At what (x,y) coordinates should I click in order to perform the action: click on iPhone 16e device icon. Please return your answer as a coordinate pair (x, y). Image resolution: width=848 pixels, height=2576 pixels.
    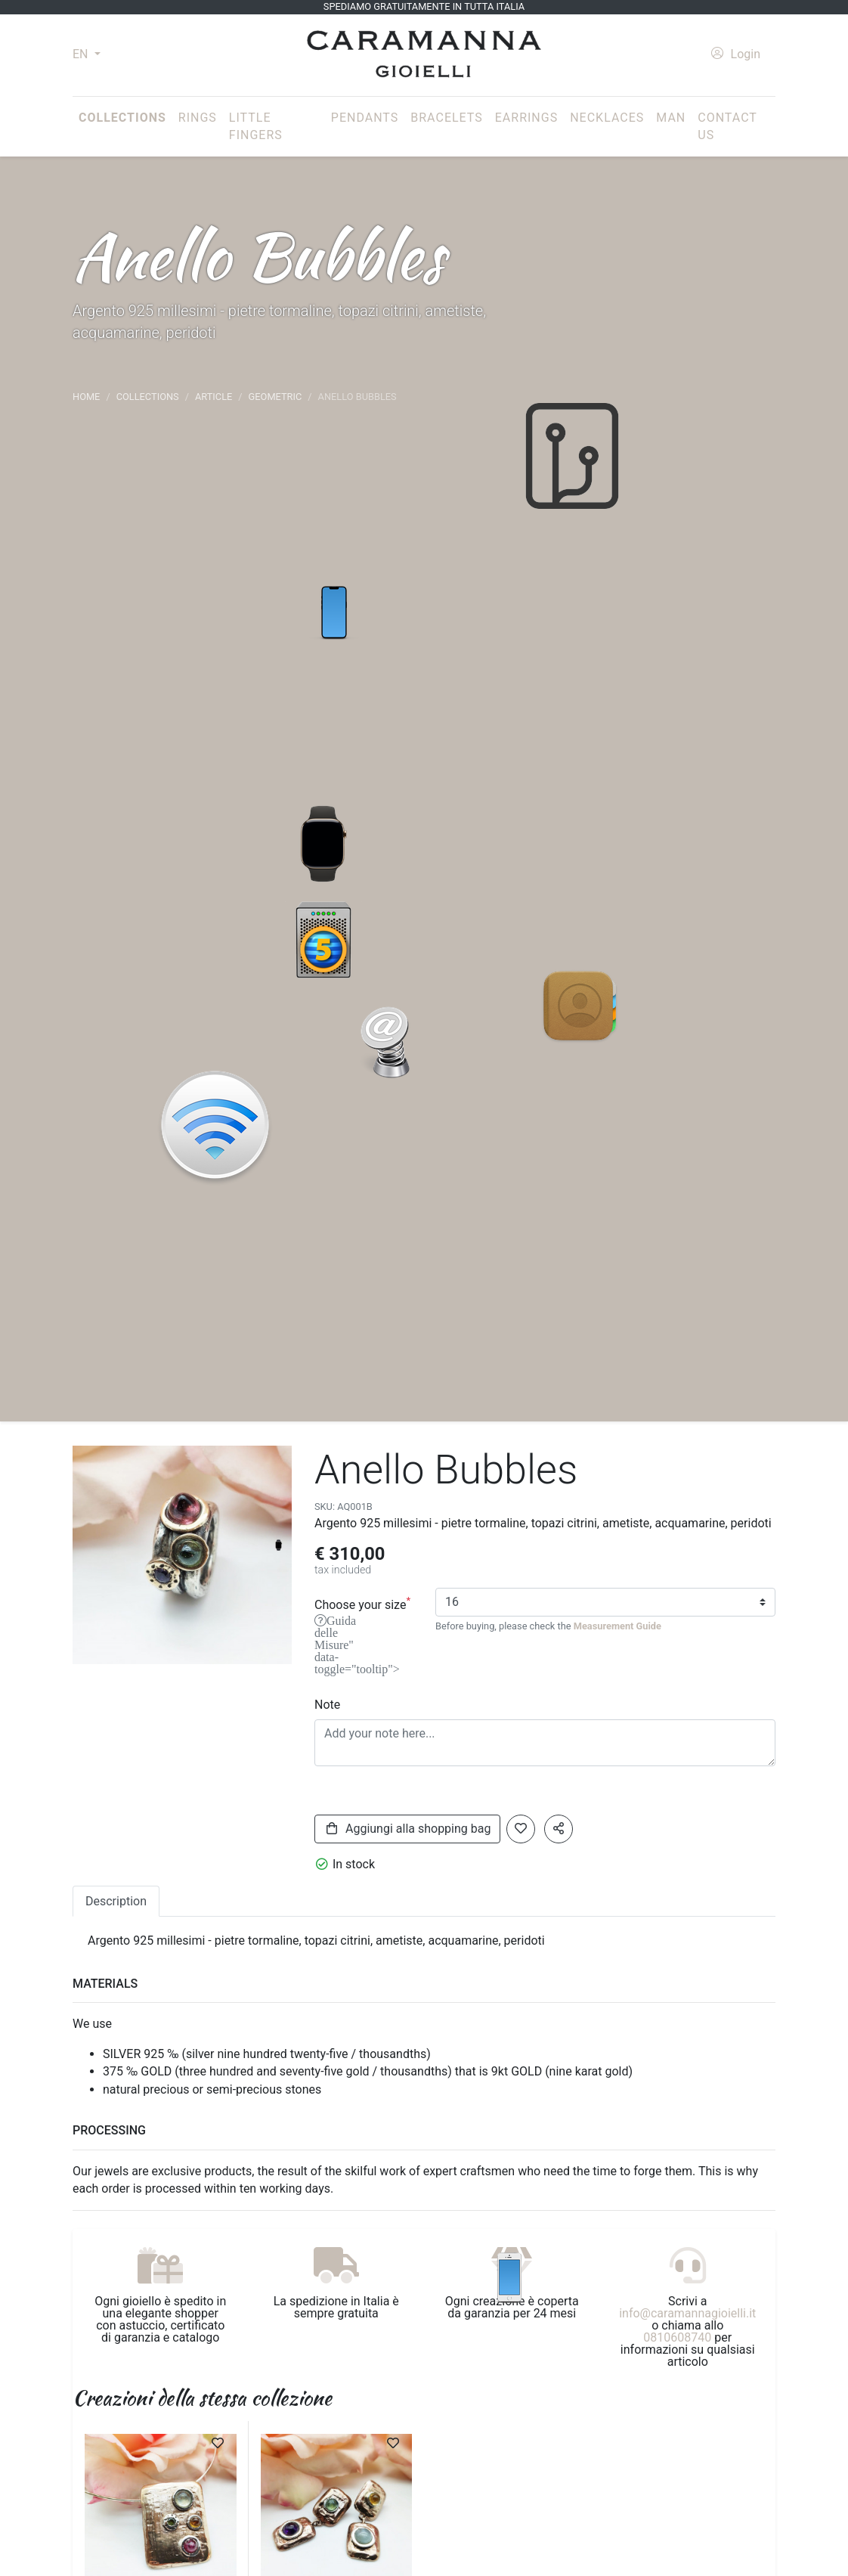
    Looking at the image, I should click on (334, 613).